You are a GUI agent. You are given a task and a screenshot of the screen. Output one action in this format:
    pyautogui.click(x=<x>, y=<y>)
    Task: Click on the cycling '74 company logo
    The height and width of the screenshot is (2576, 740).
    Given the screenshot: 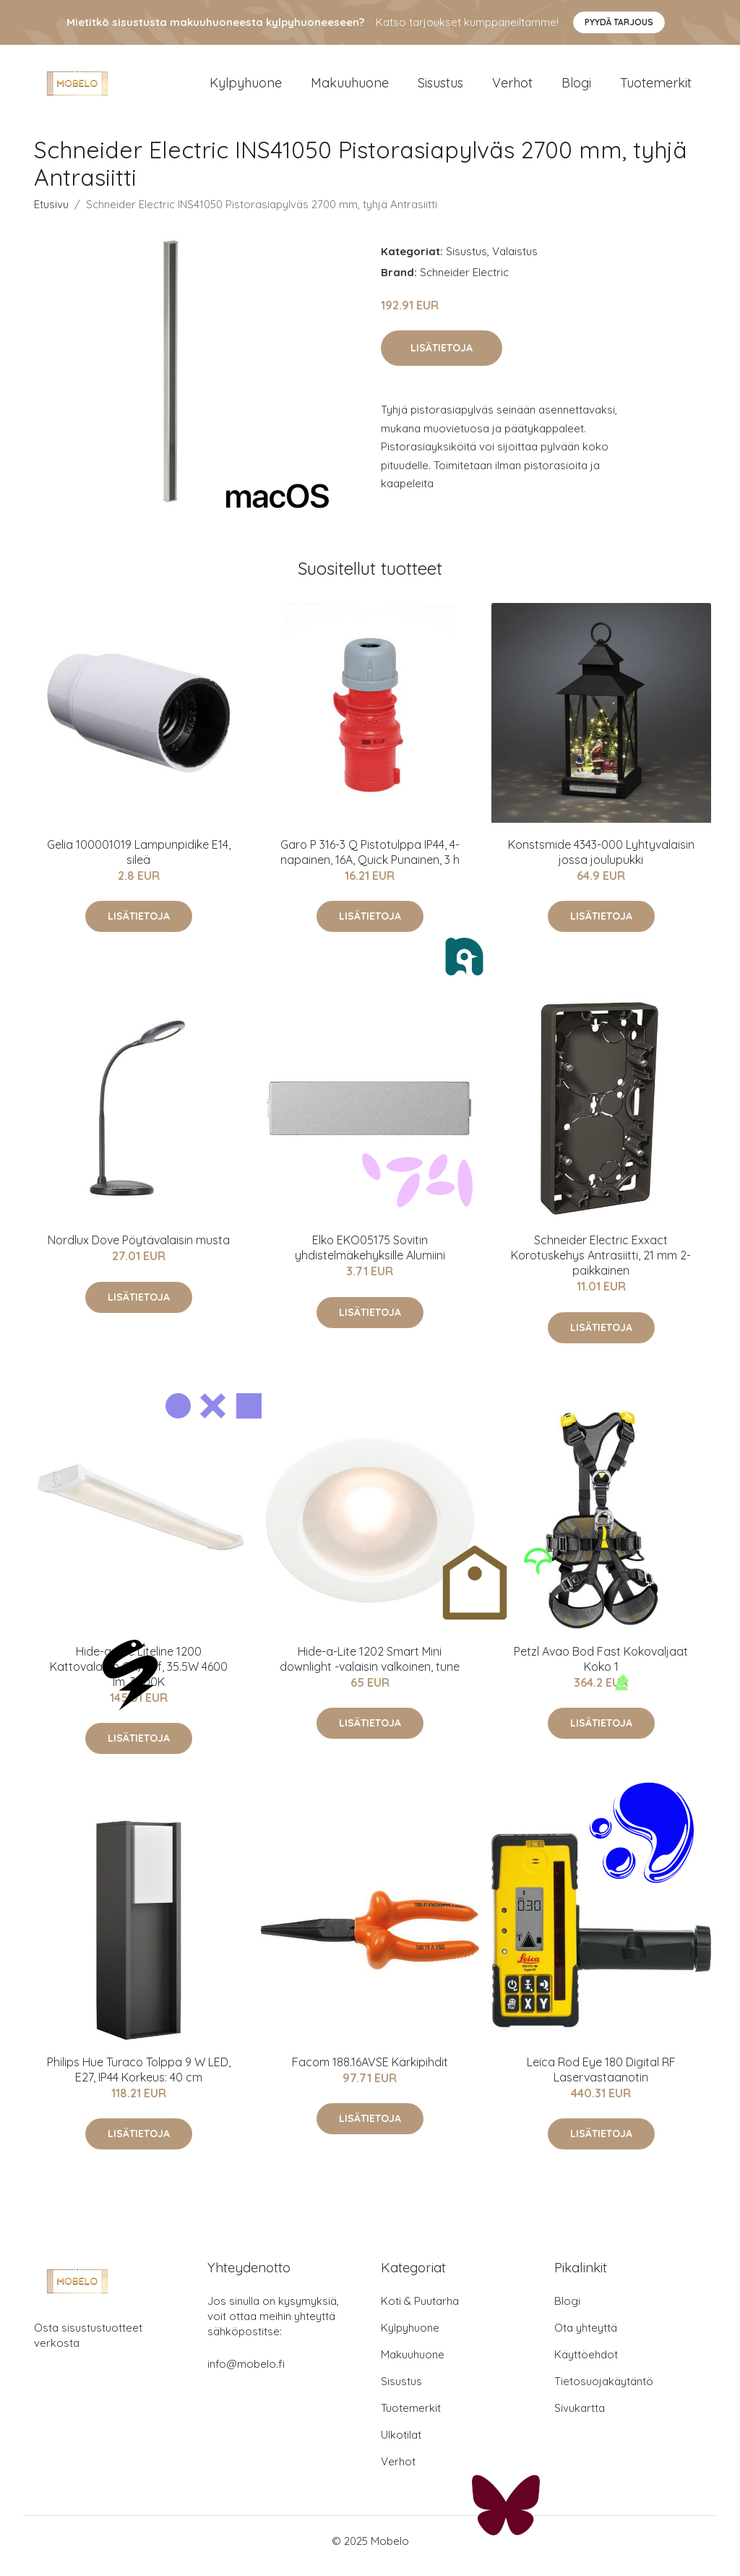 What is the action you would take?
    pyautogui.click(x=417, y=1180)
    